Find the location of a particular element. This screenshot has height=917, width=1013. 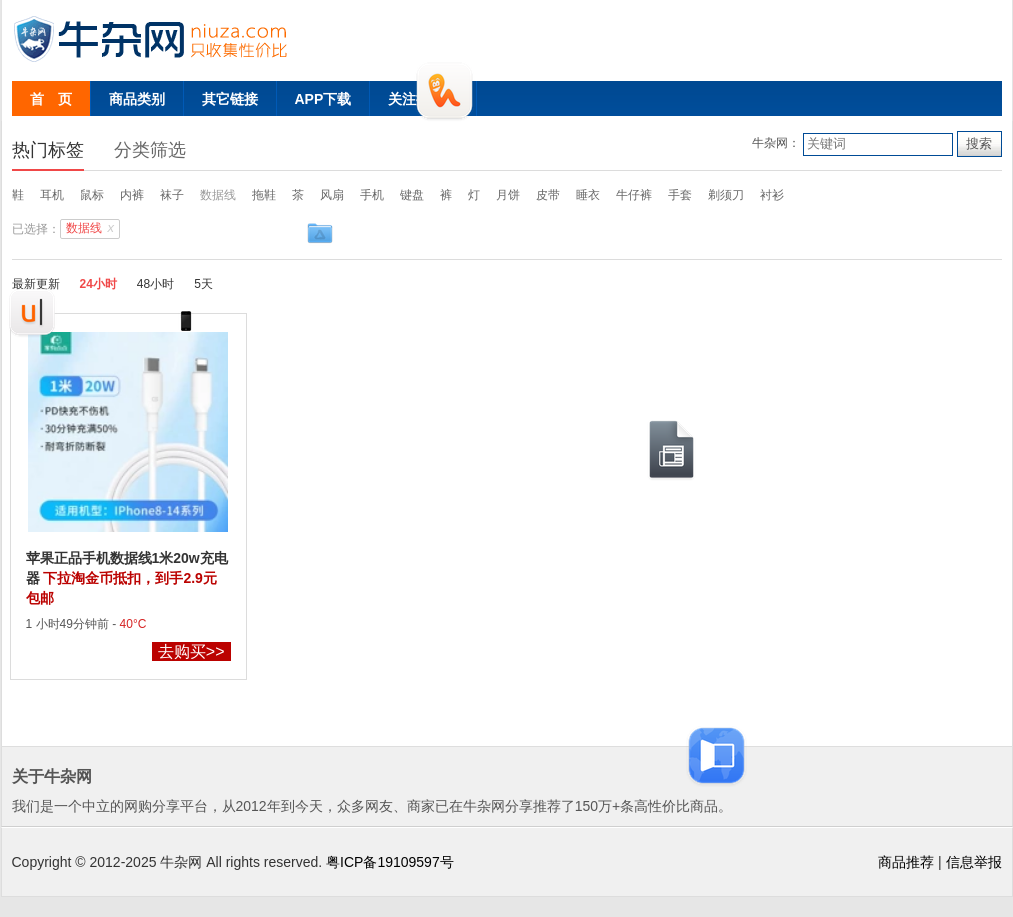

configure network proxy settings is located at coordinates (716, 756).